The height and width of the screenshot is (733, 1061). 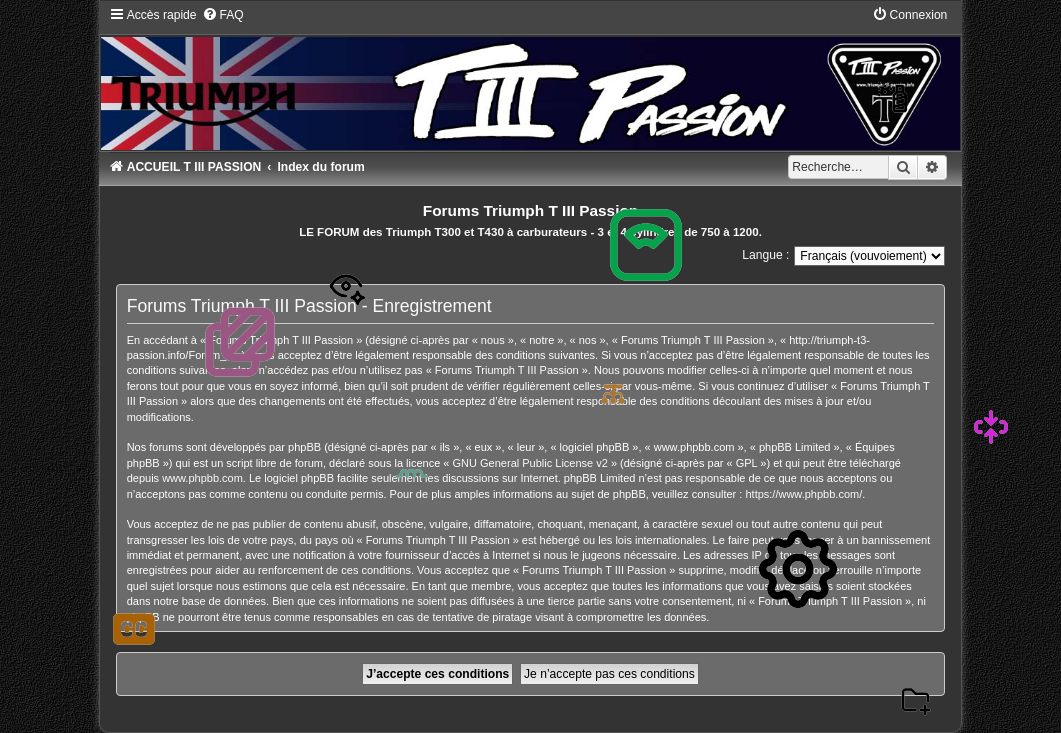 I want to click on access app or system settings, so click(x=798, y=569).